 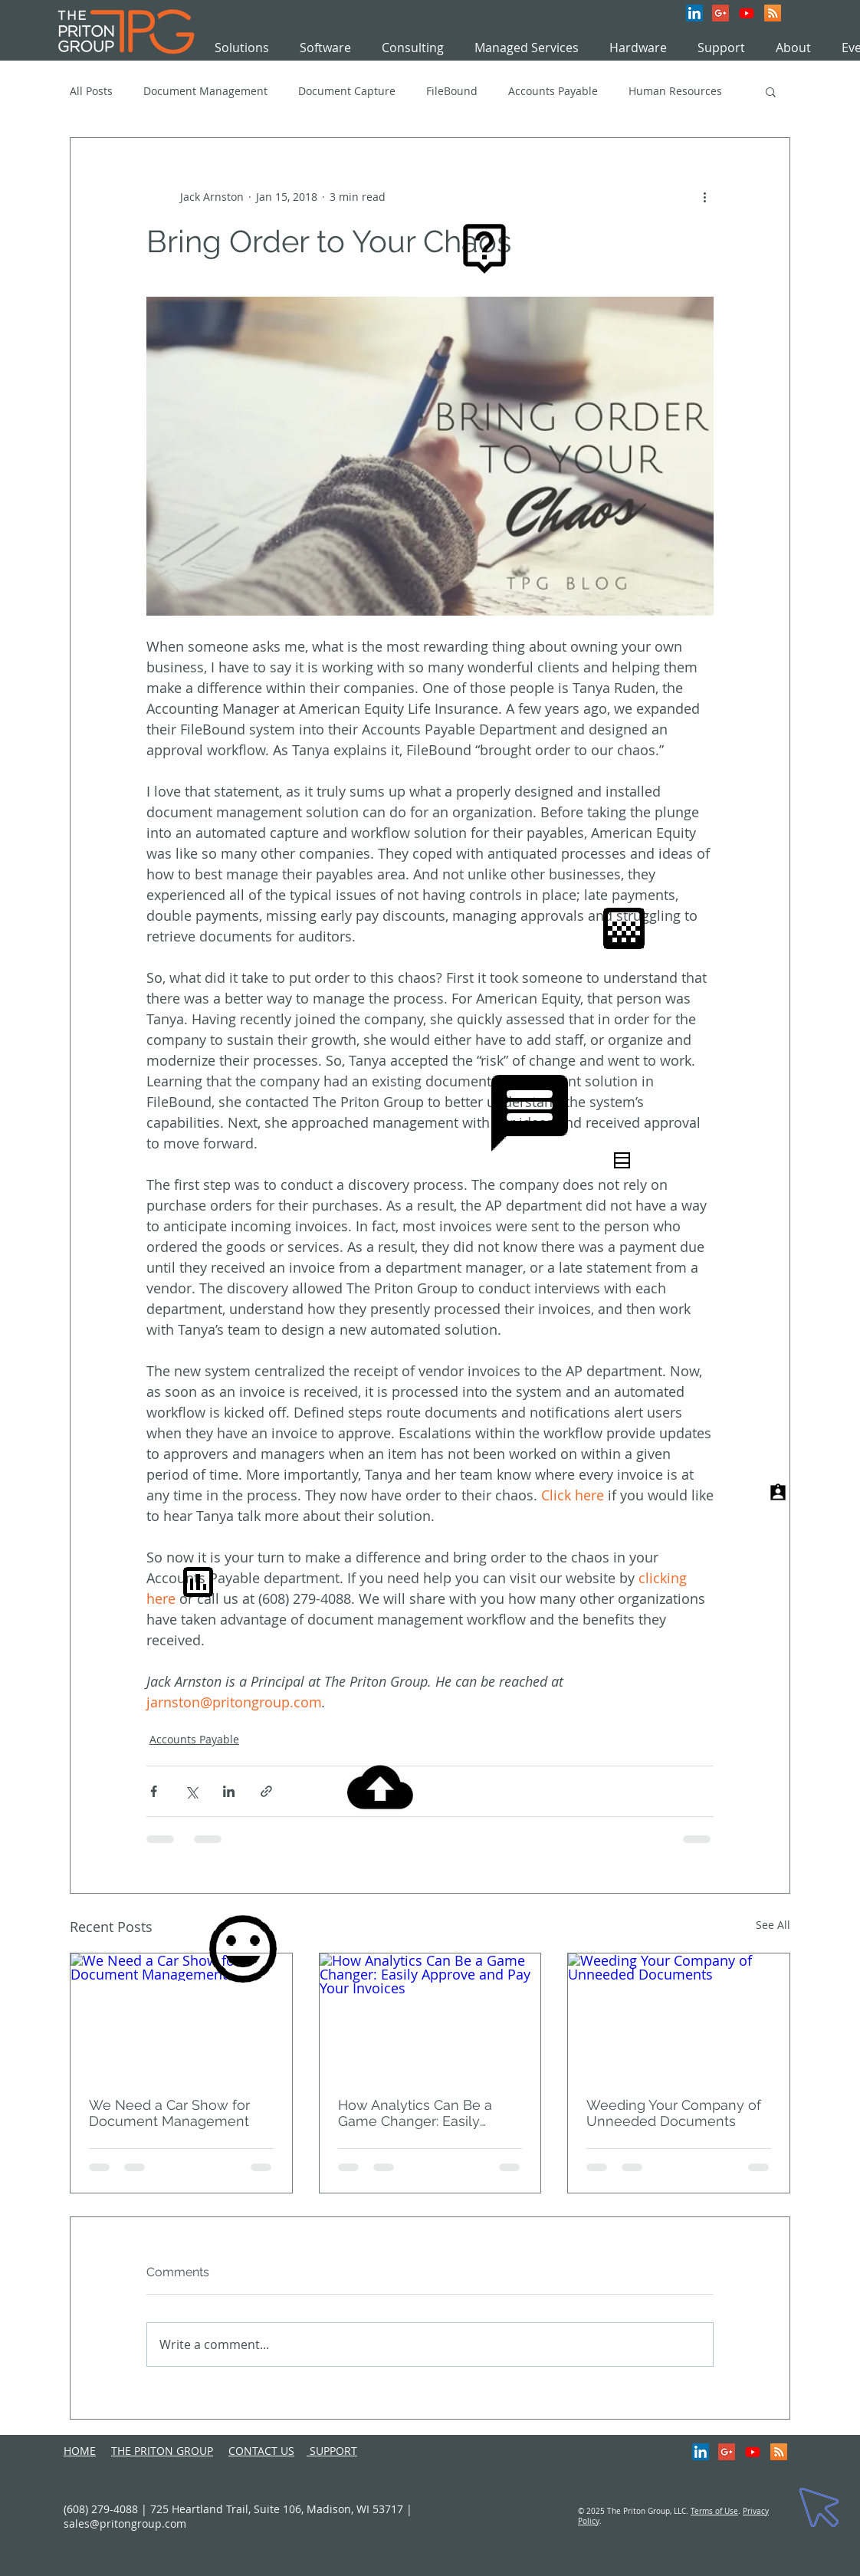 I want to click on view poll results, so click(x=198, y=1582).